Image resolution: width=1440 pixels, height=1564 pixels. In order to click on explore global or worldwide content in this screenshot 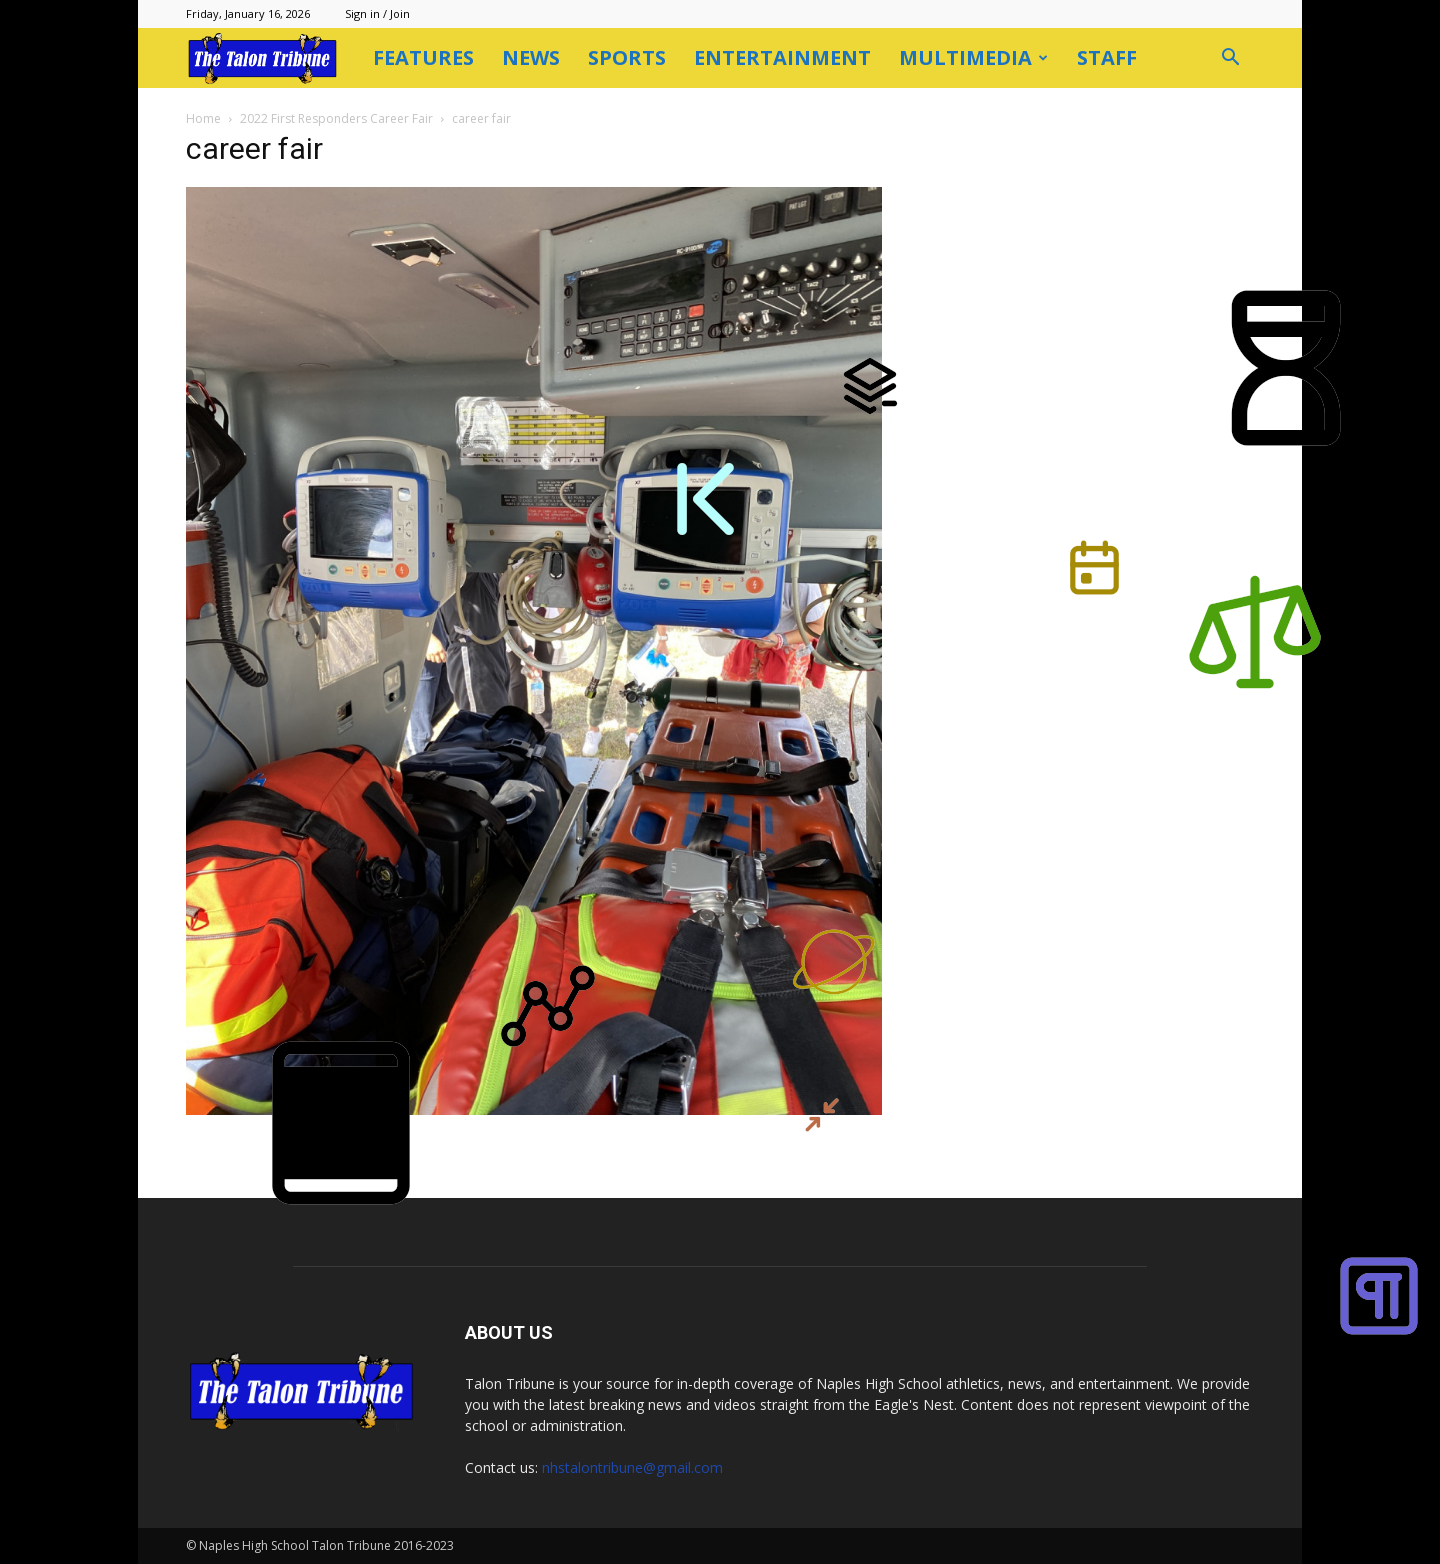, I will do `click(834, 962)`.